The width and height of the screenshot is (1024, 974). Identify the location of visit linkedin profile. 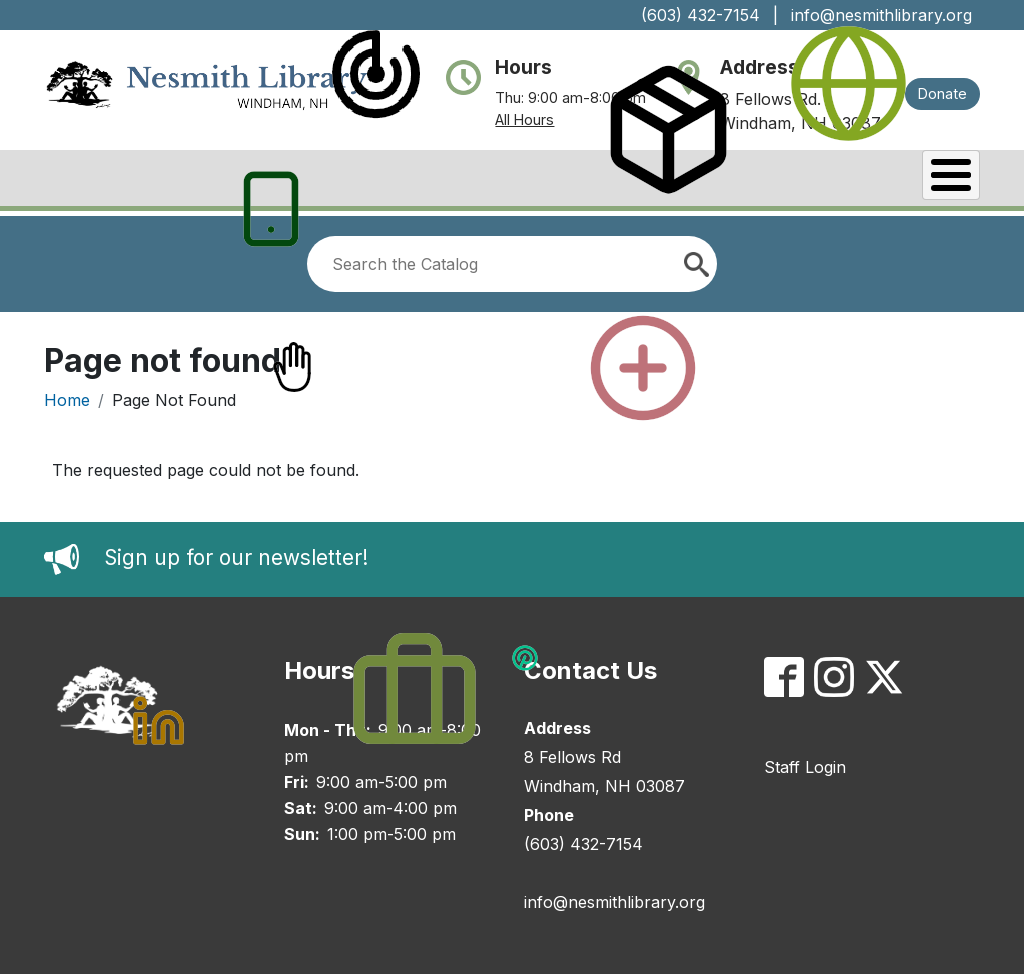
(158, 721).